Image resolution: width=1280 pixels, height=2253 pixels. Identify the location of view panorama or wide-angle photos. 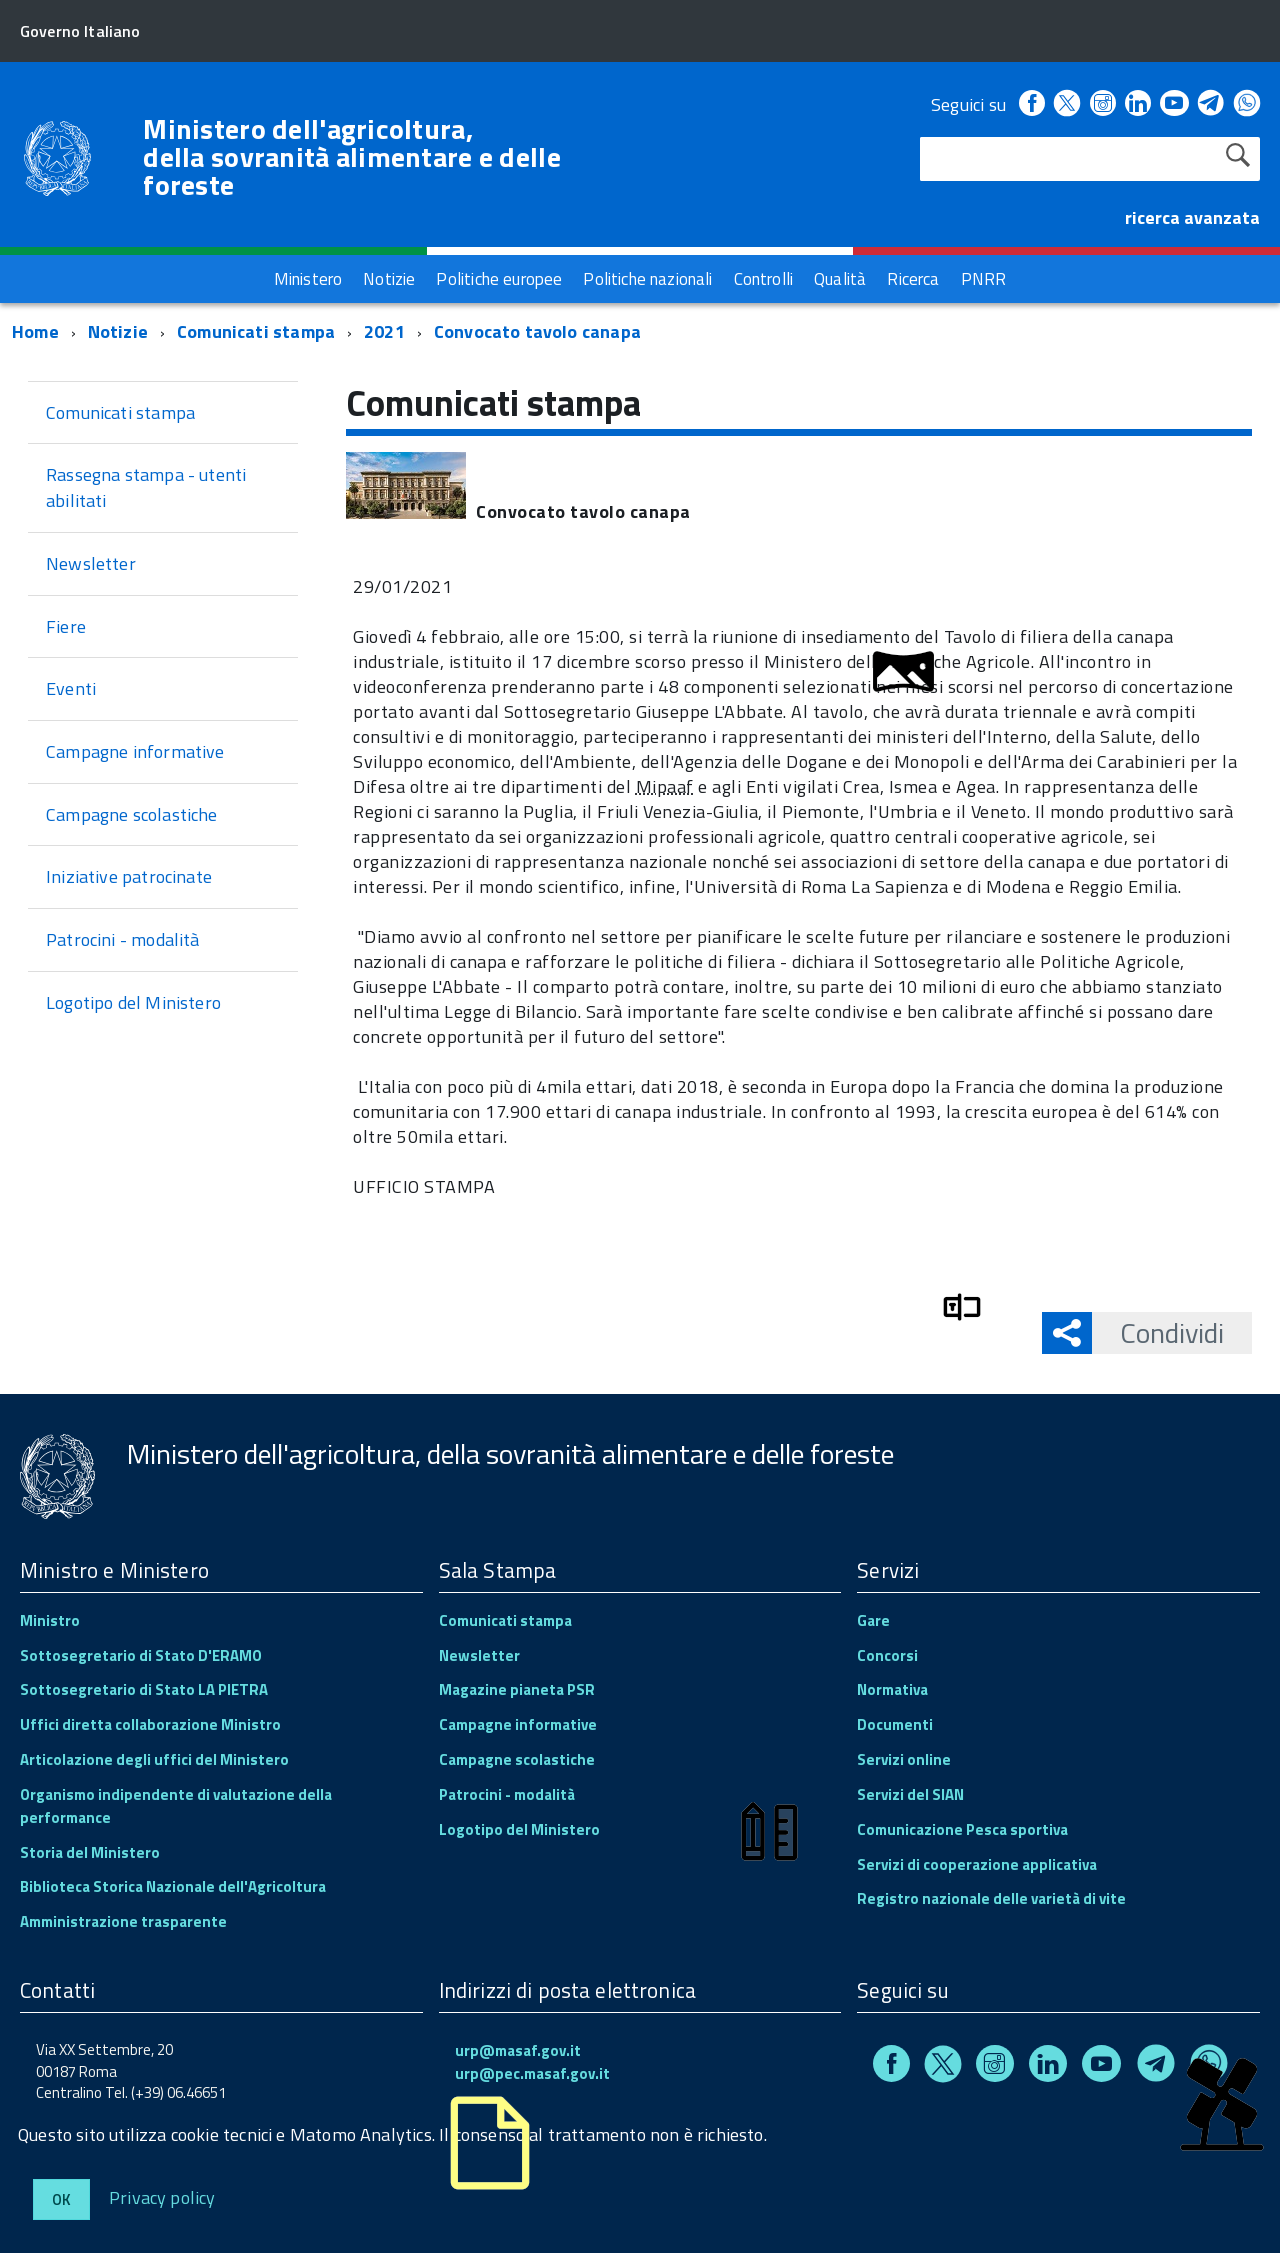
(903, 671).